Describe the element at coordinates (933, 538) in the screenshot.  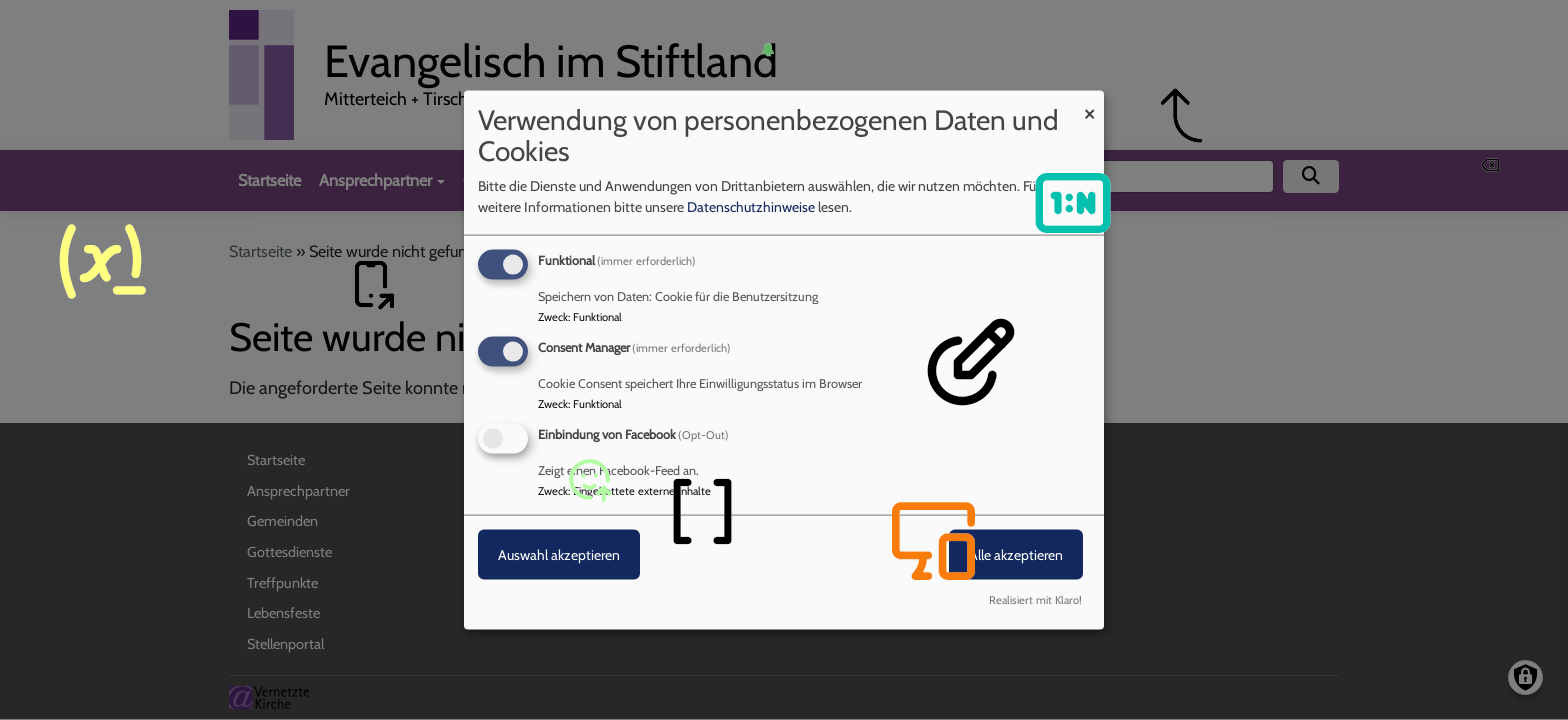
I see `view connected devices` at that location.